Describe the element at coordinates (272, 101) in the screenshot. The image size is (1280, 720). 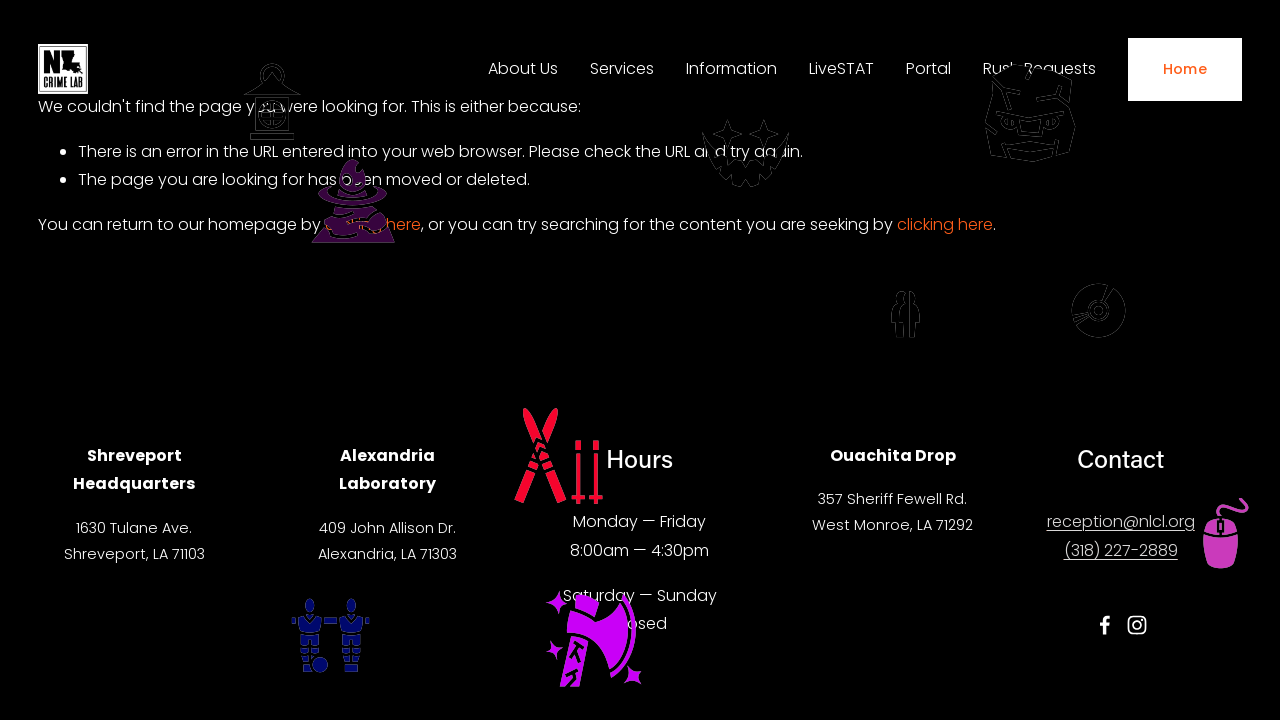
I see `access lantern or lighting feature in game` at that location.